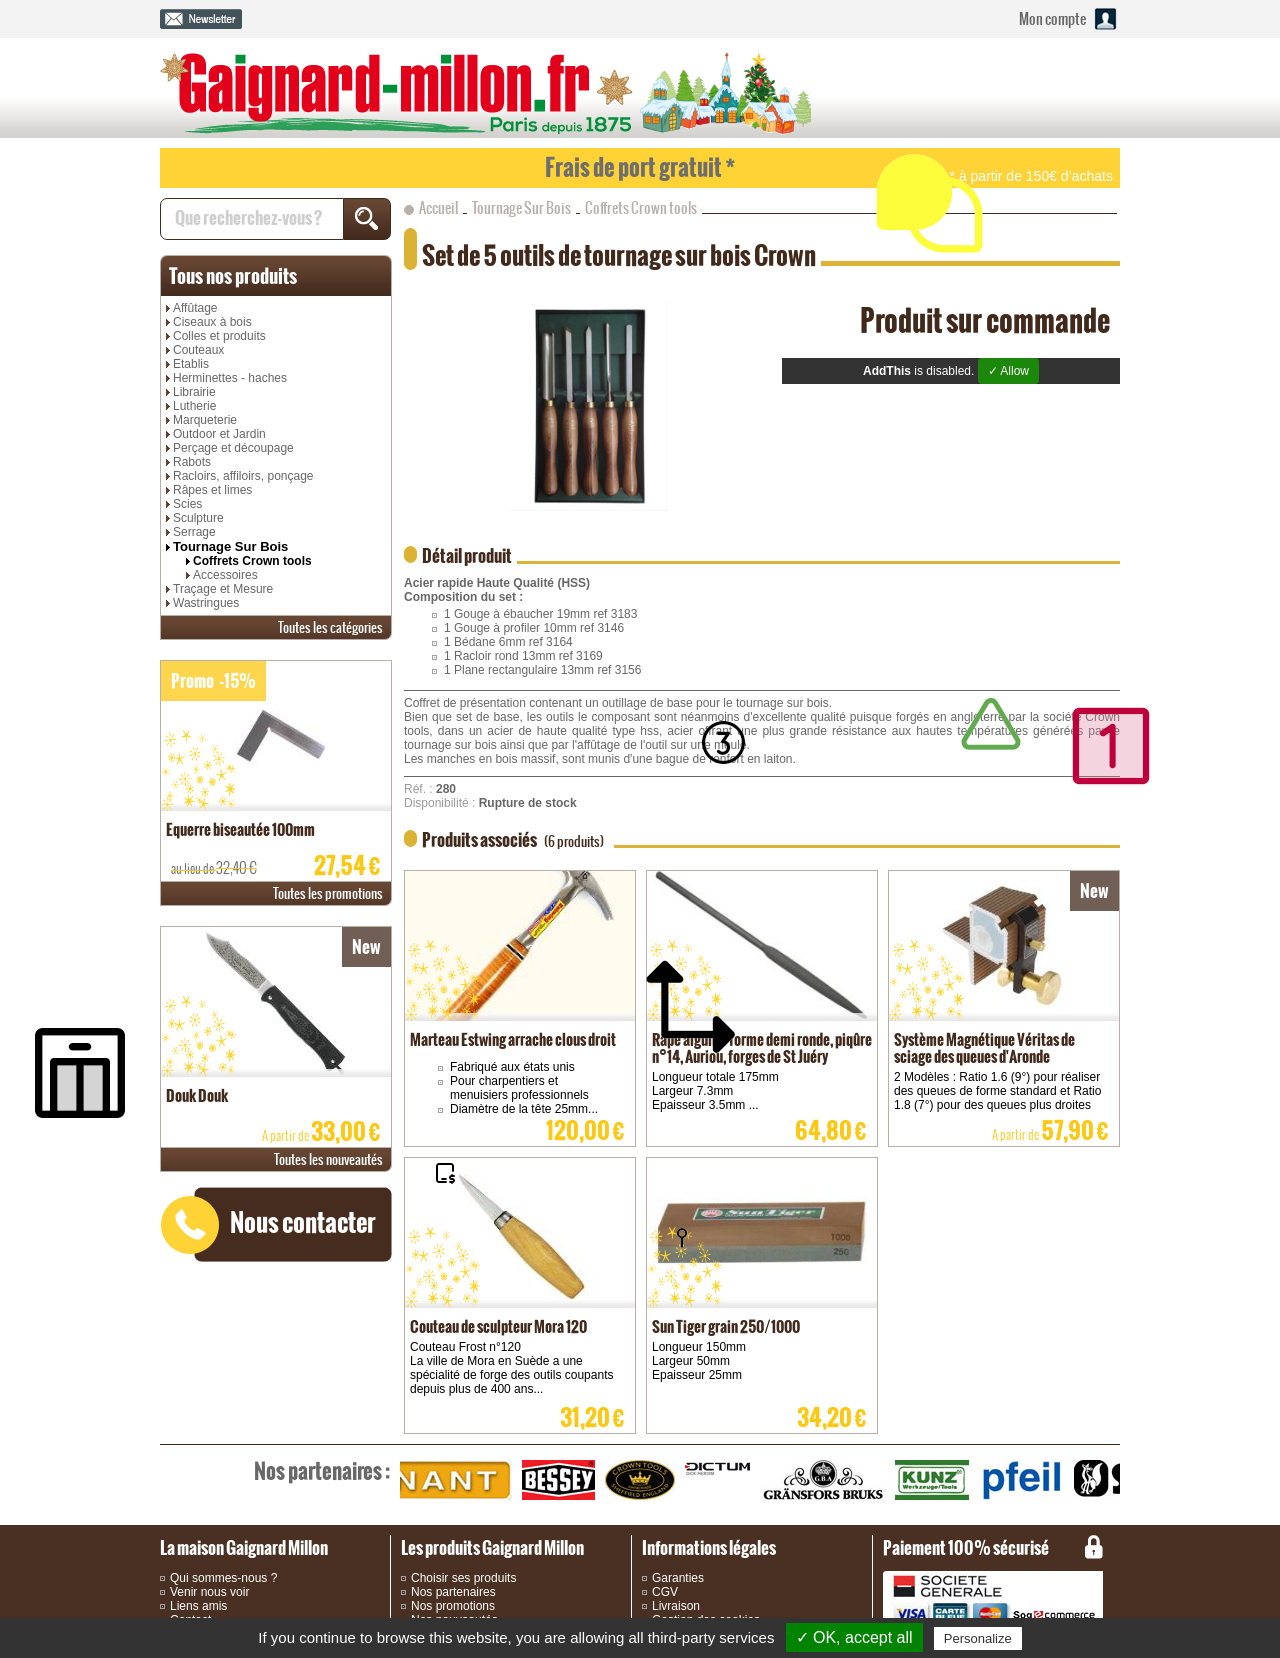  I want to click on indicates first item or step in a sequence, so click(1111, 746).